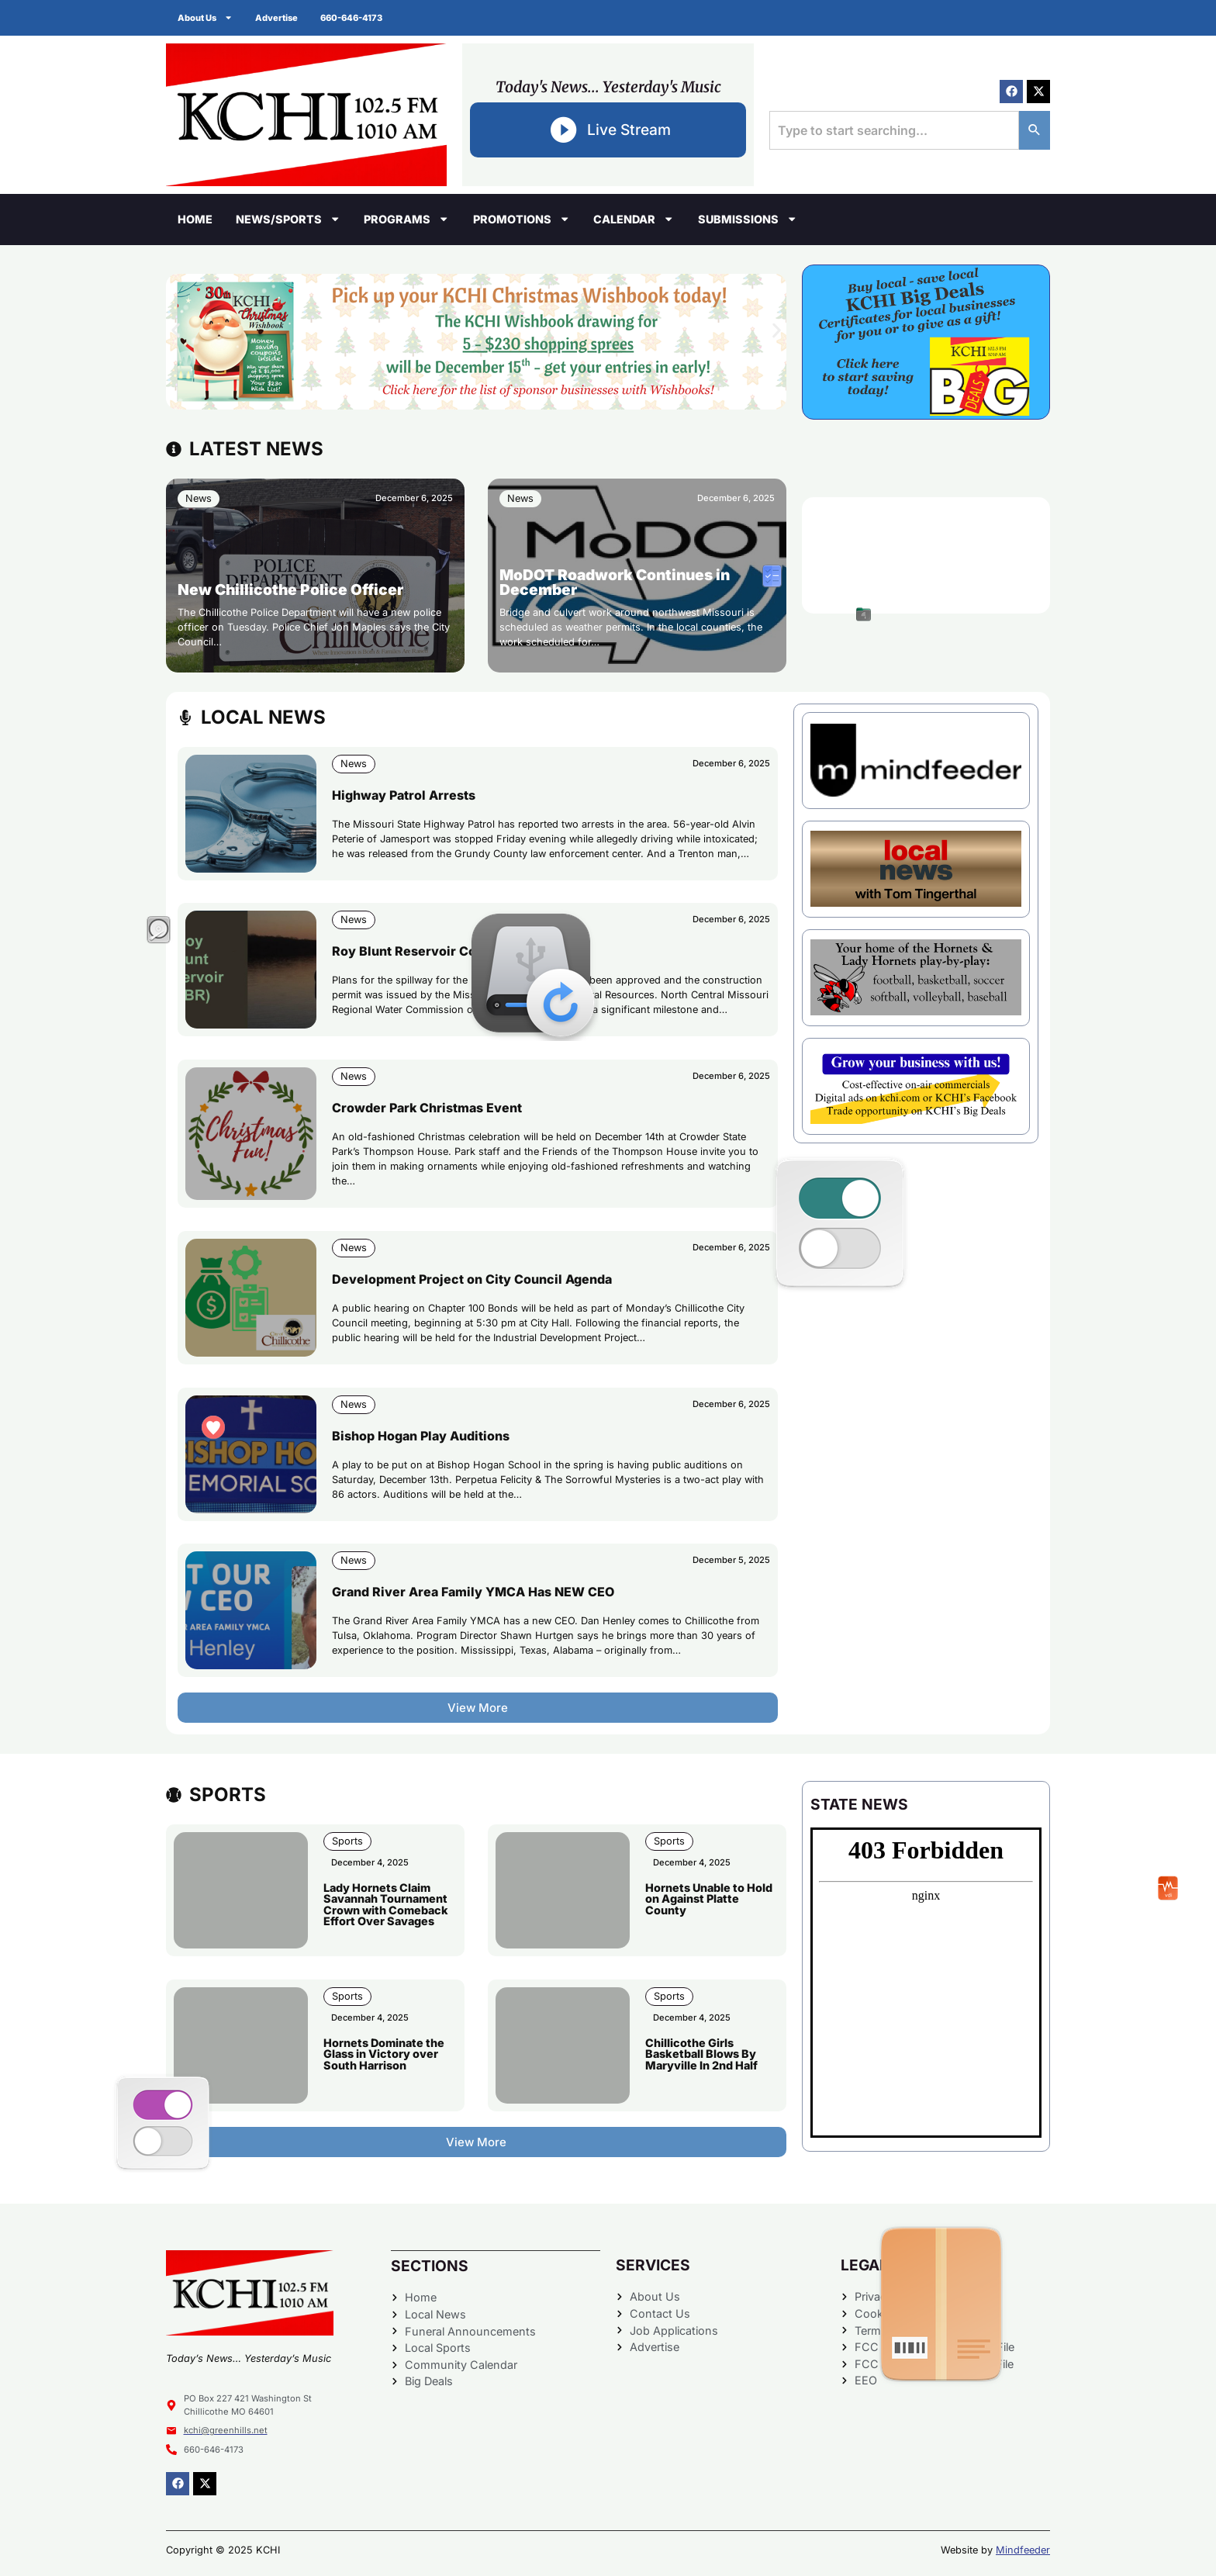 The height and width of the screenshot is (2576, 1216). I want to click on format or erase a USB drive, so click(530, 973).